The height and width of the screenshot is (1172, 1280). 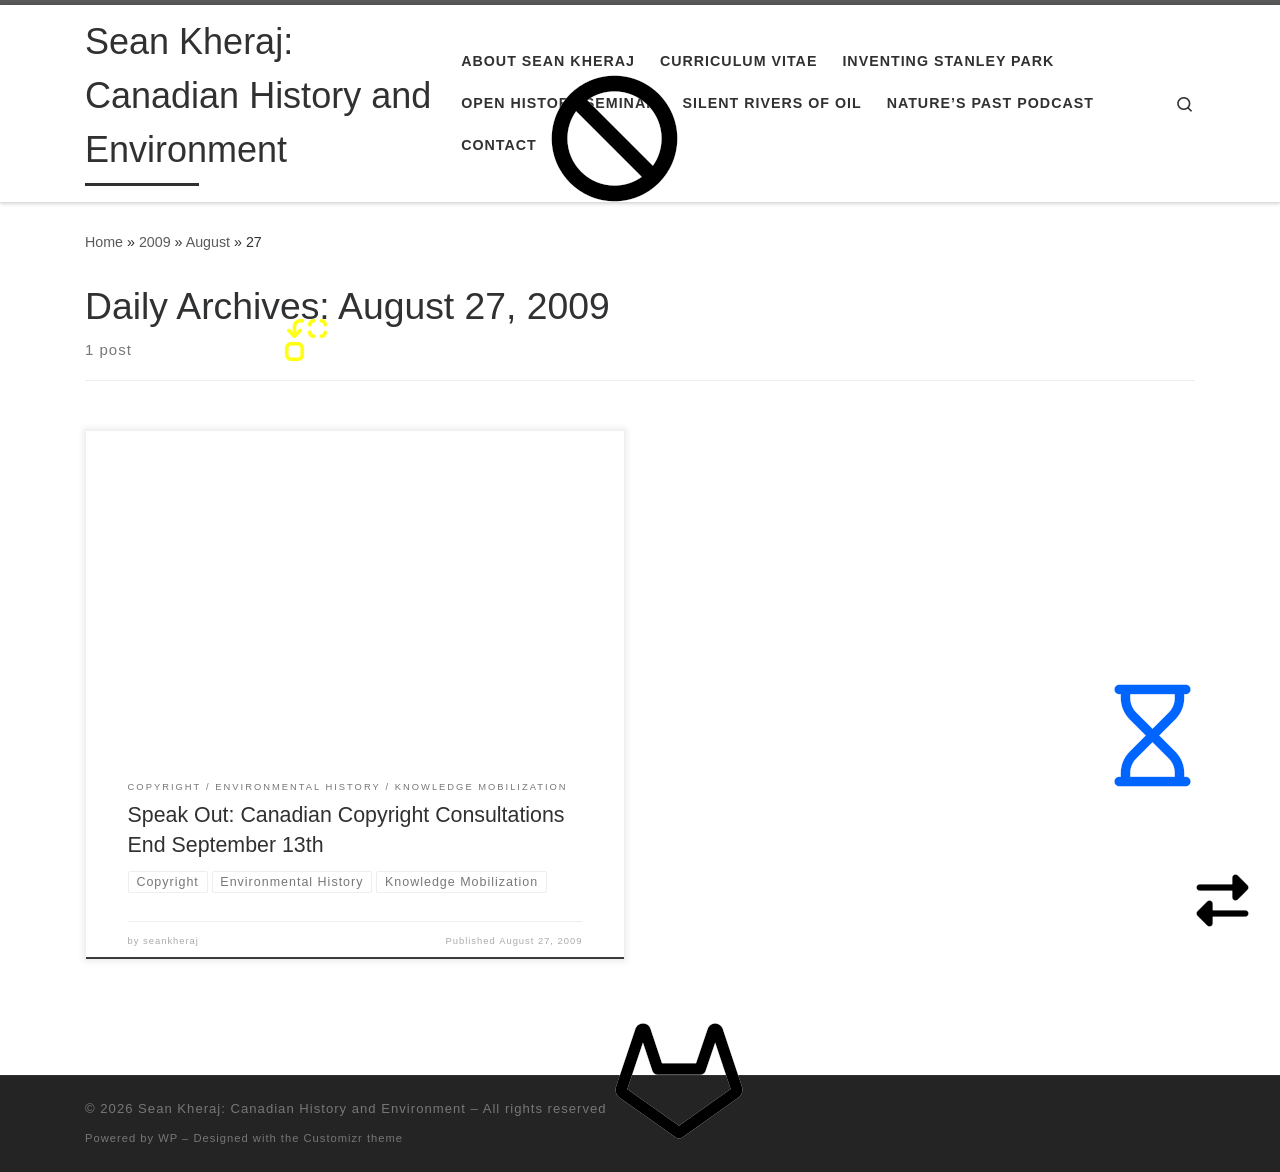 What do you see at coordinates (1222, 900) in the screenshot?
I see `swap or exchange items` at bounding box center [1222, 900].